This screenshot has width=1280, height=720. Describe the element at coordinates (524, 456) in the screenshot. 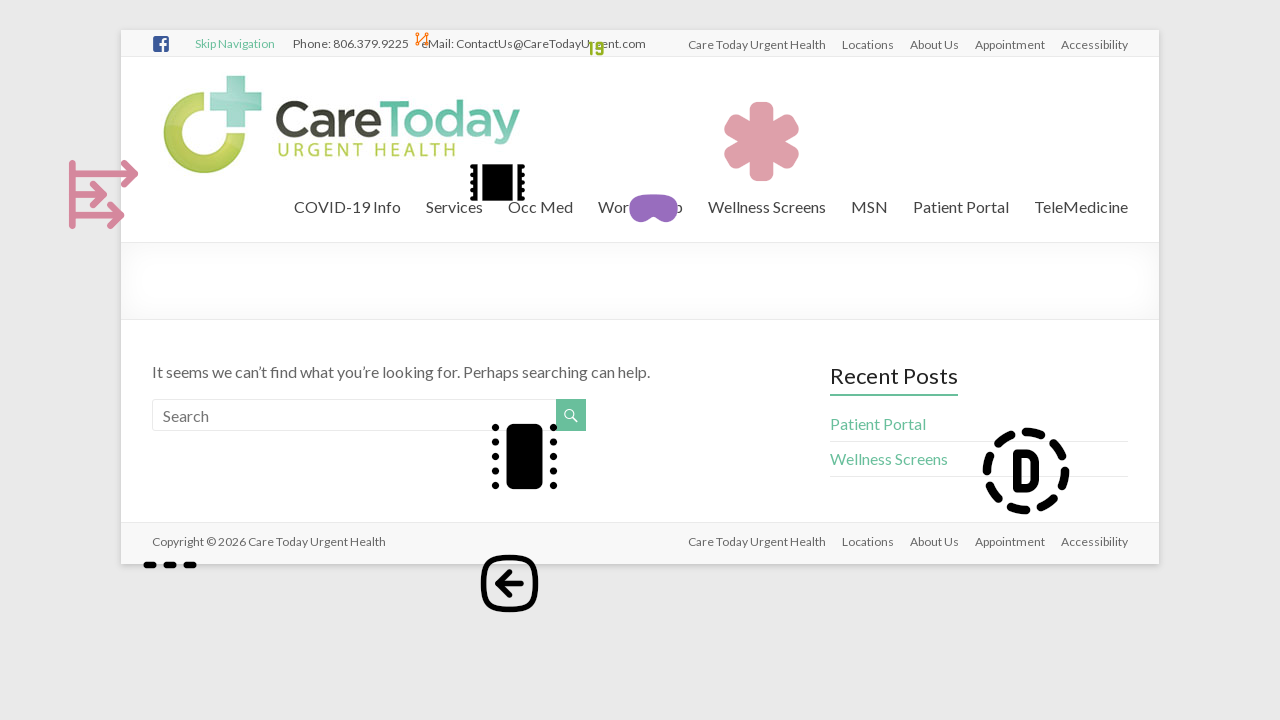

I see `view container or package contents` at that location.